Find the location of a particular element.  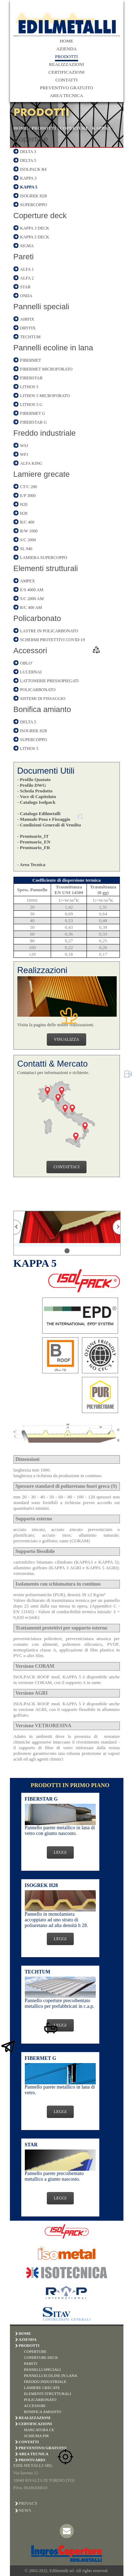

open Telegram messaging app is located at coordinates (9, 2046).